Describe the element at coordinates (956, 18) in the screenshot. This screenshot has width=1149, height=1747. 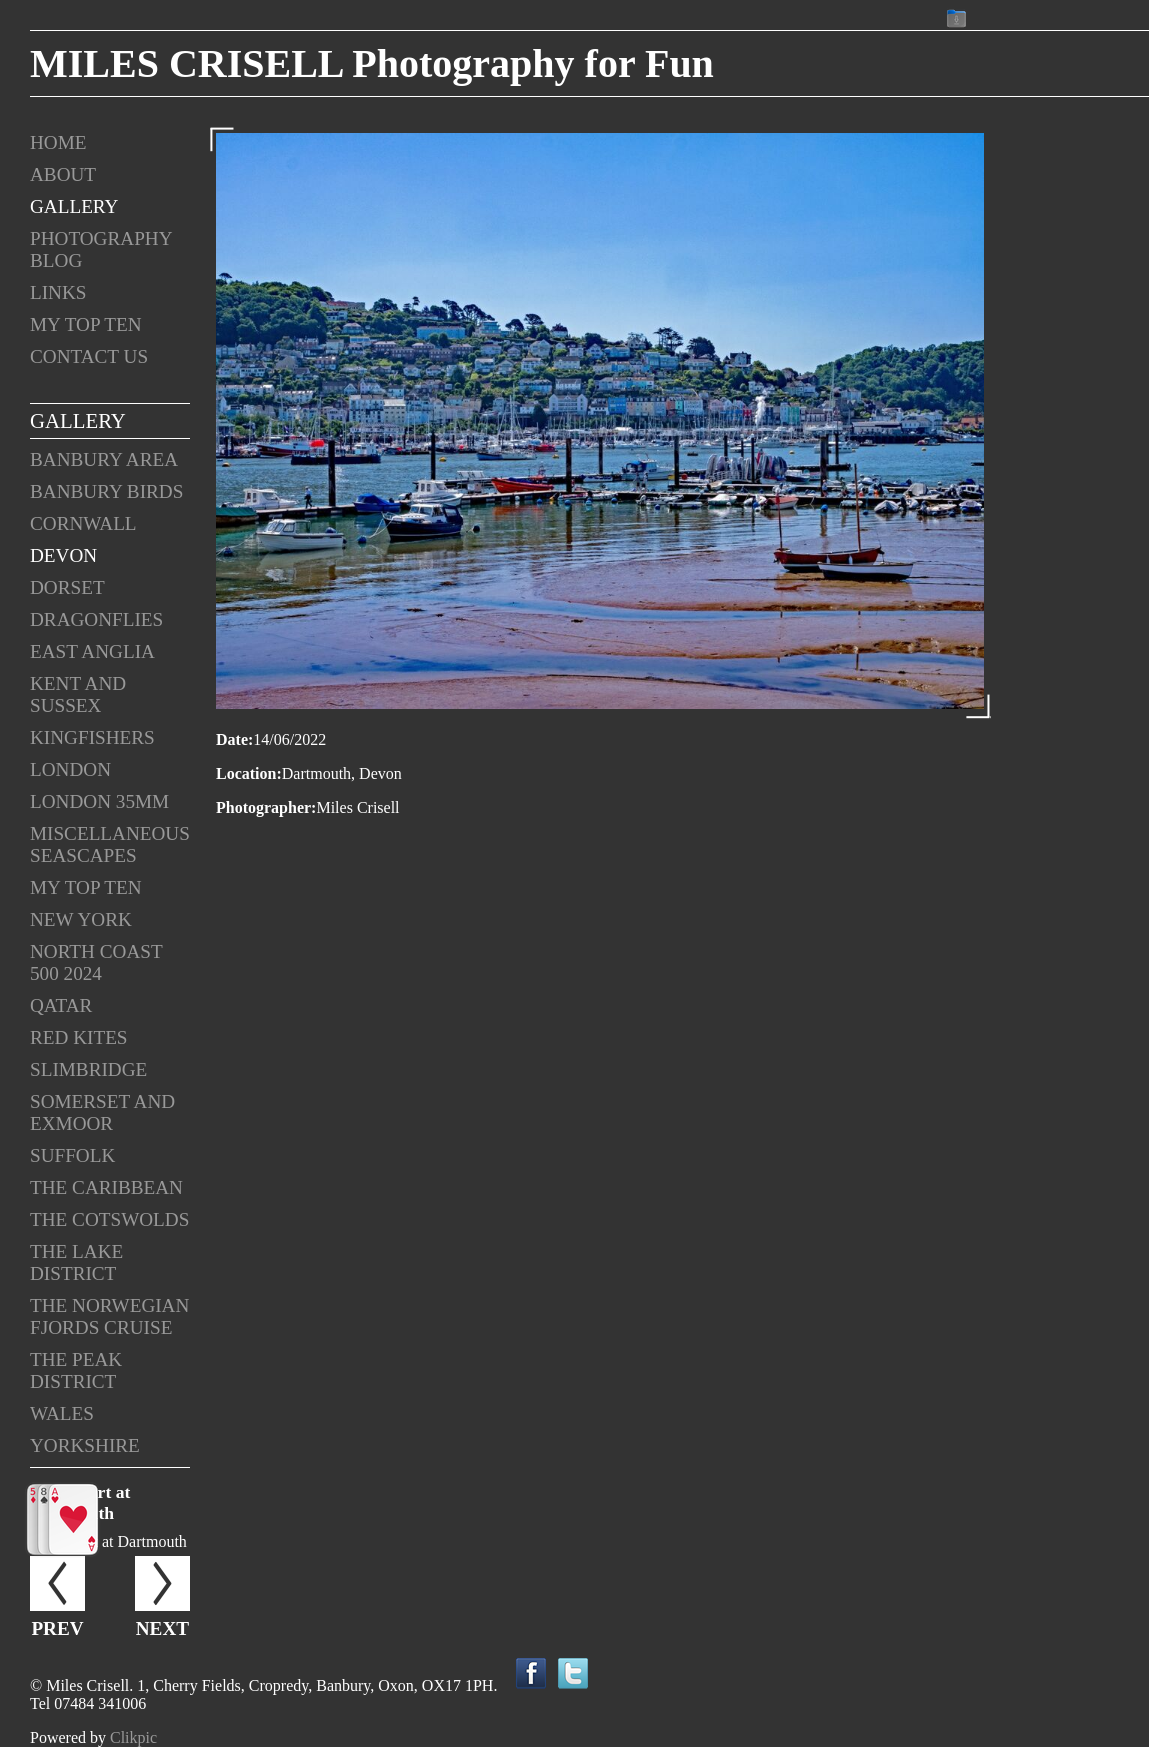
I see `open downloads folder` at that location.